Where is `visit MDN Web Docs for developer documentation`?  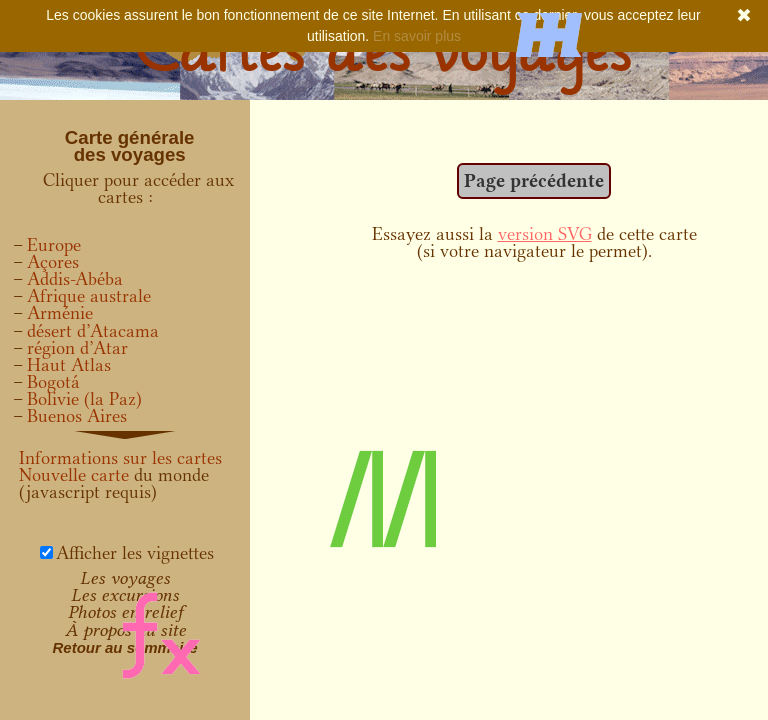 visit MDN Web Docs for developer documentation is located at coordinates (383, 499).